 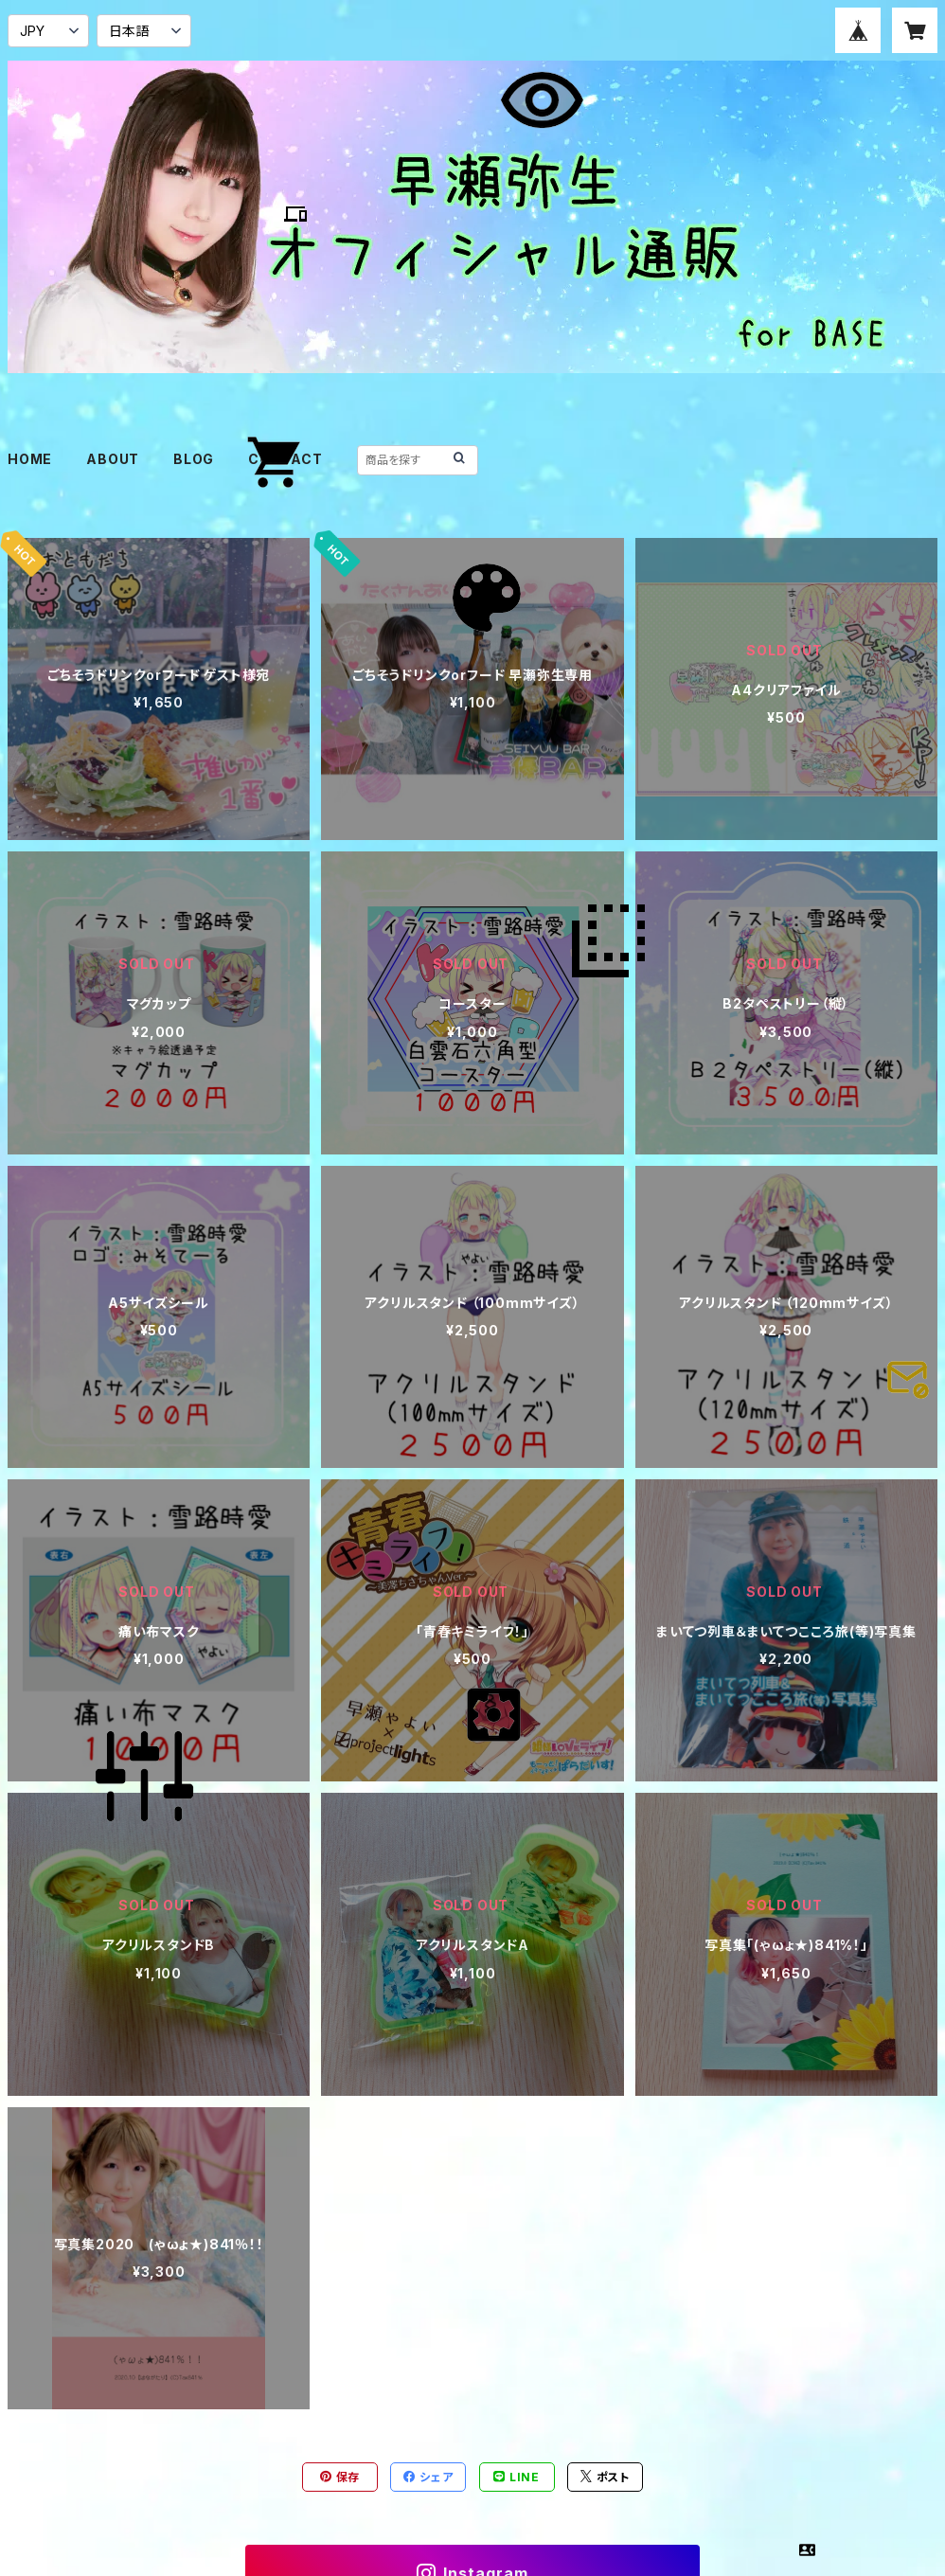 I want to click on send element to back of layer stack, so click(x=608, y=940).